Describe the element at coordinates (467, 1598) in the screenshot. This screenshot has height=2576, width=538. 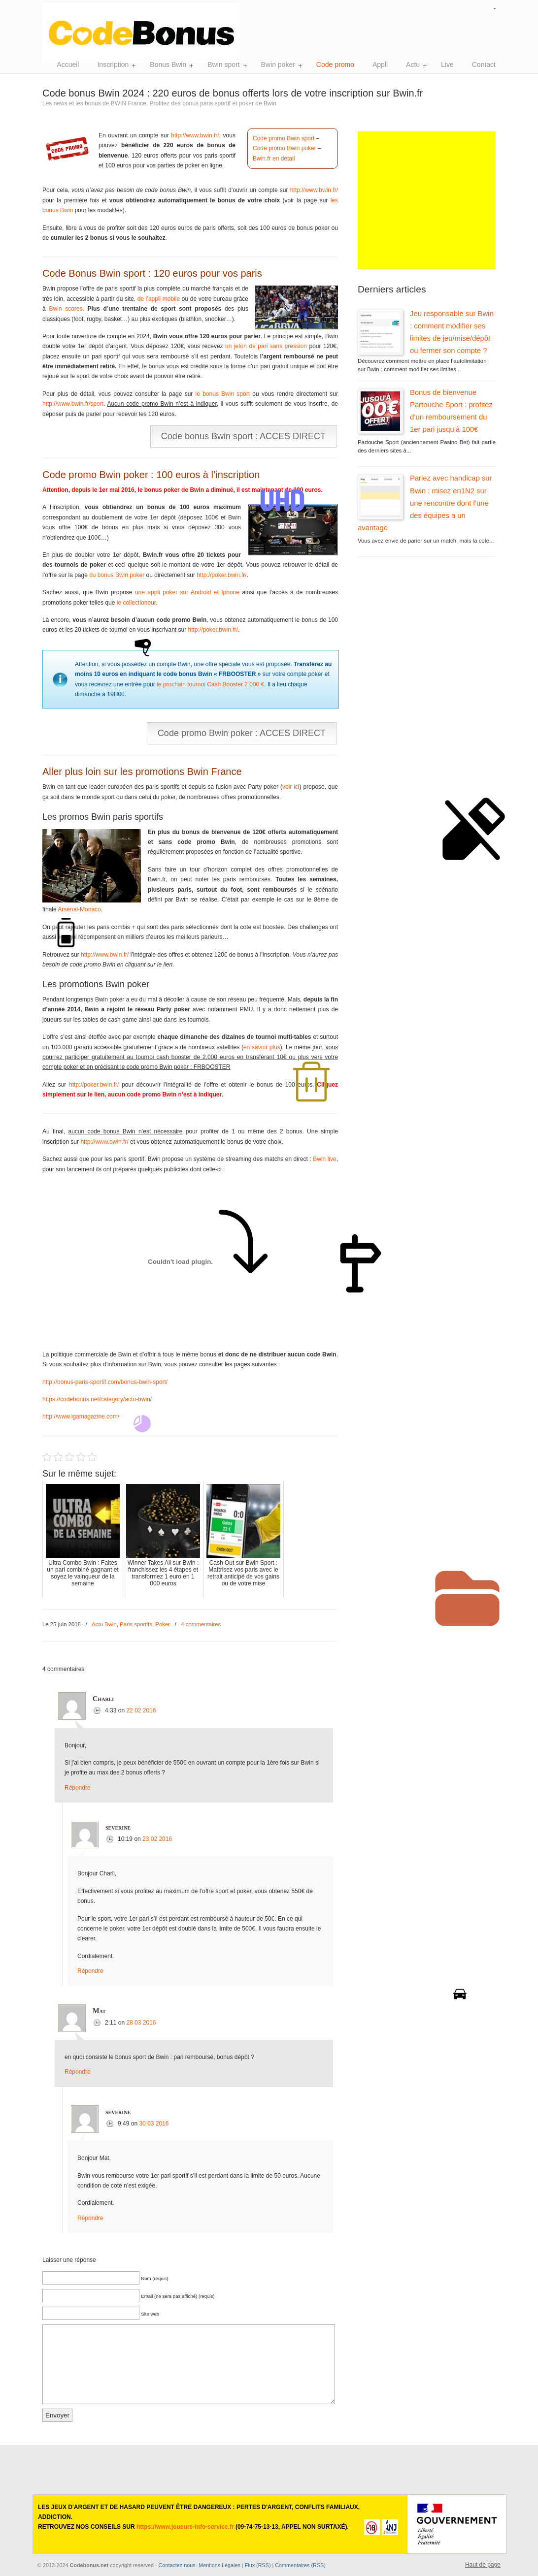
I see `open folder to view files` at that location.